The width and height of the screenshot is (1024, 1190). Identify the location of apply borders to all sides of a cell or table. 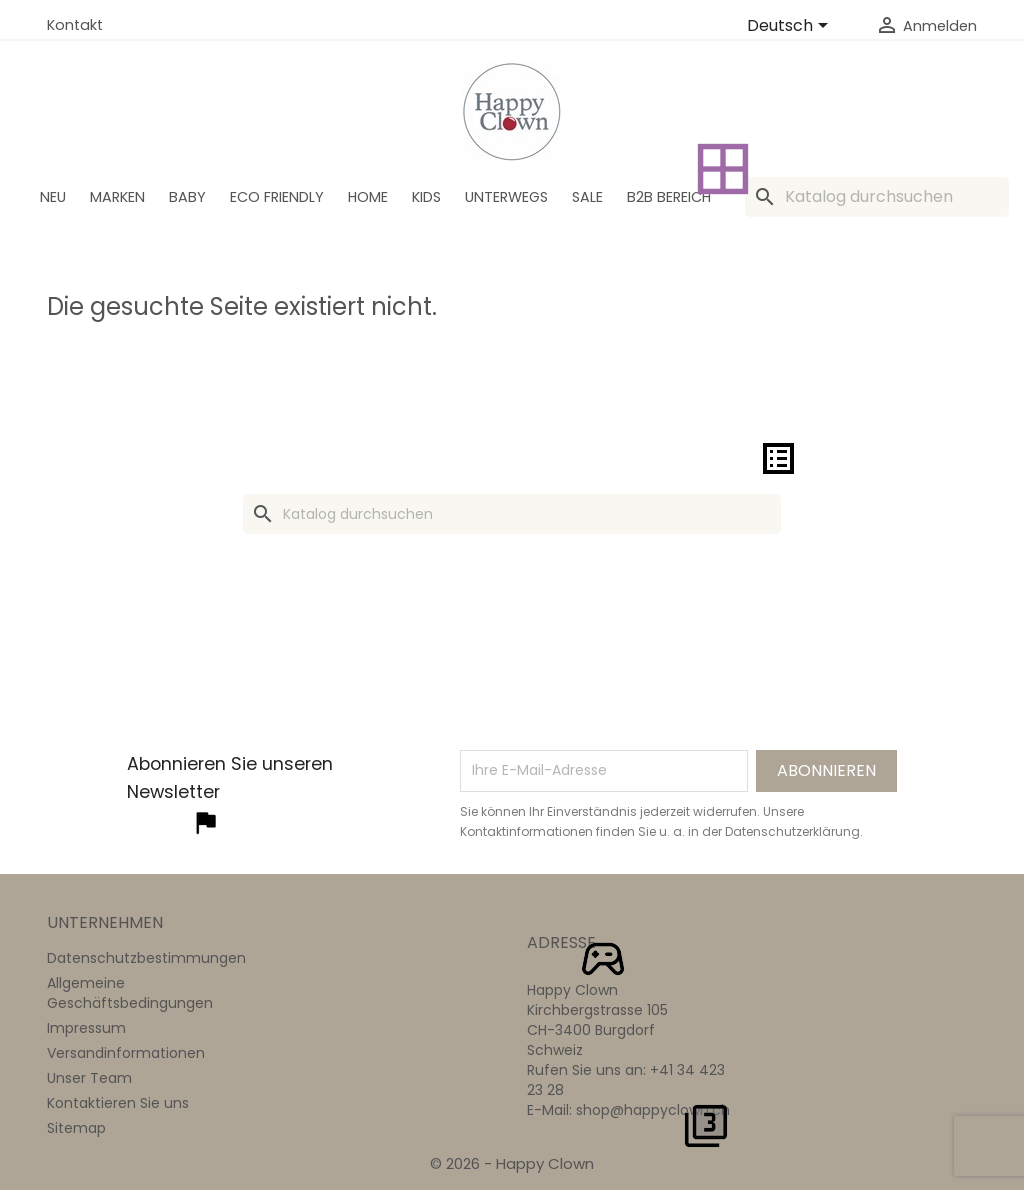
(723, 169).